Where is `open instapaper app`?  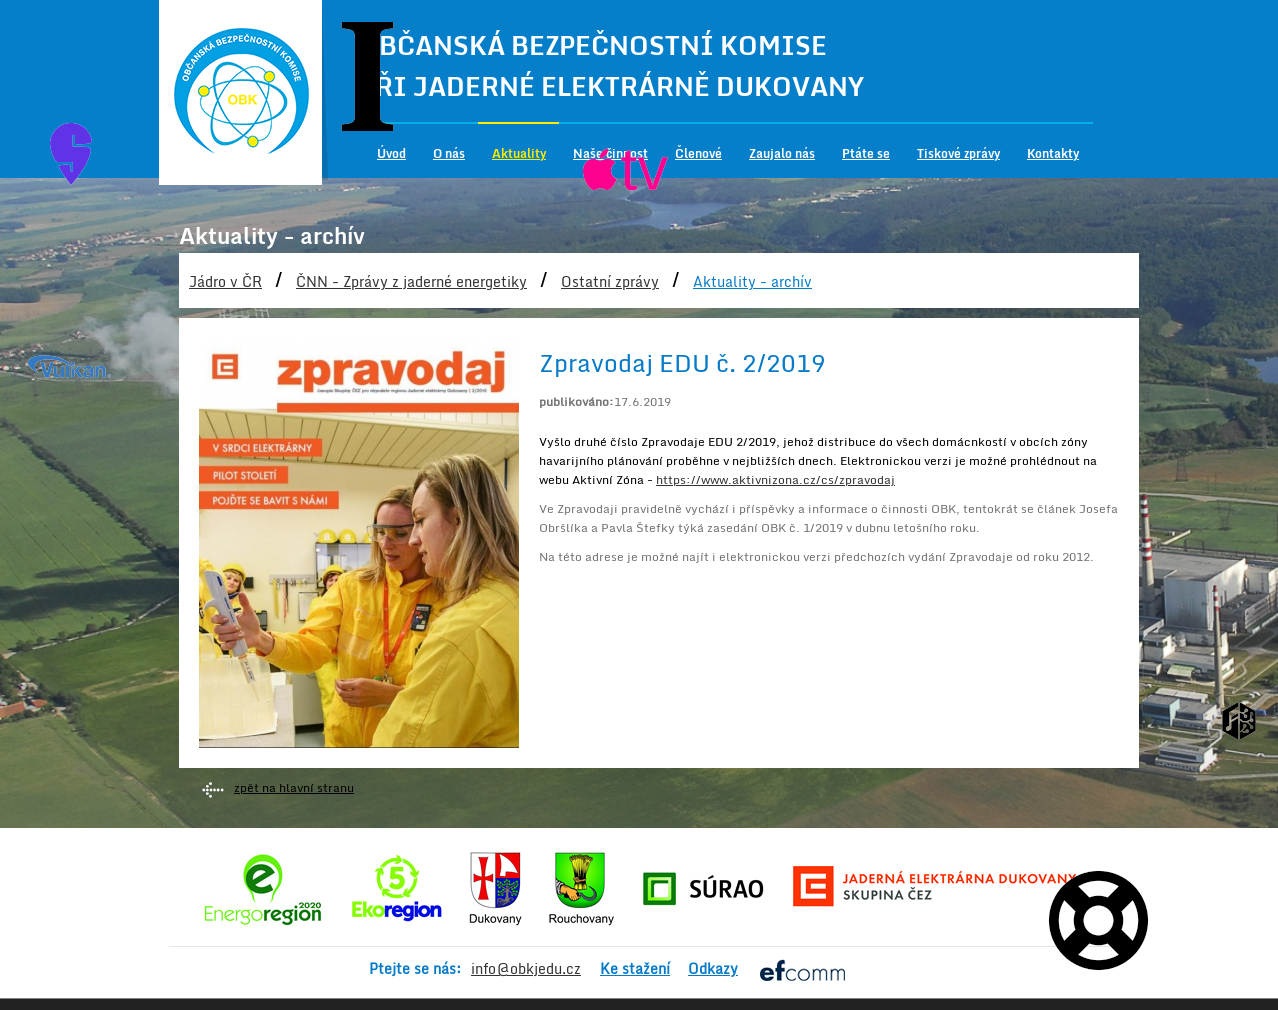 open instapaper app is located at coordinates (367, 76).